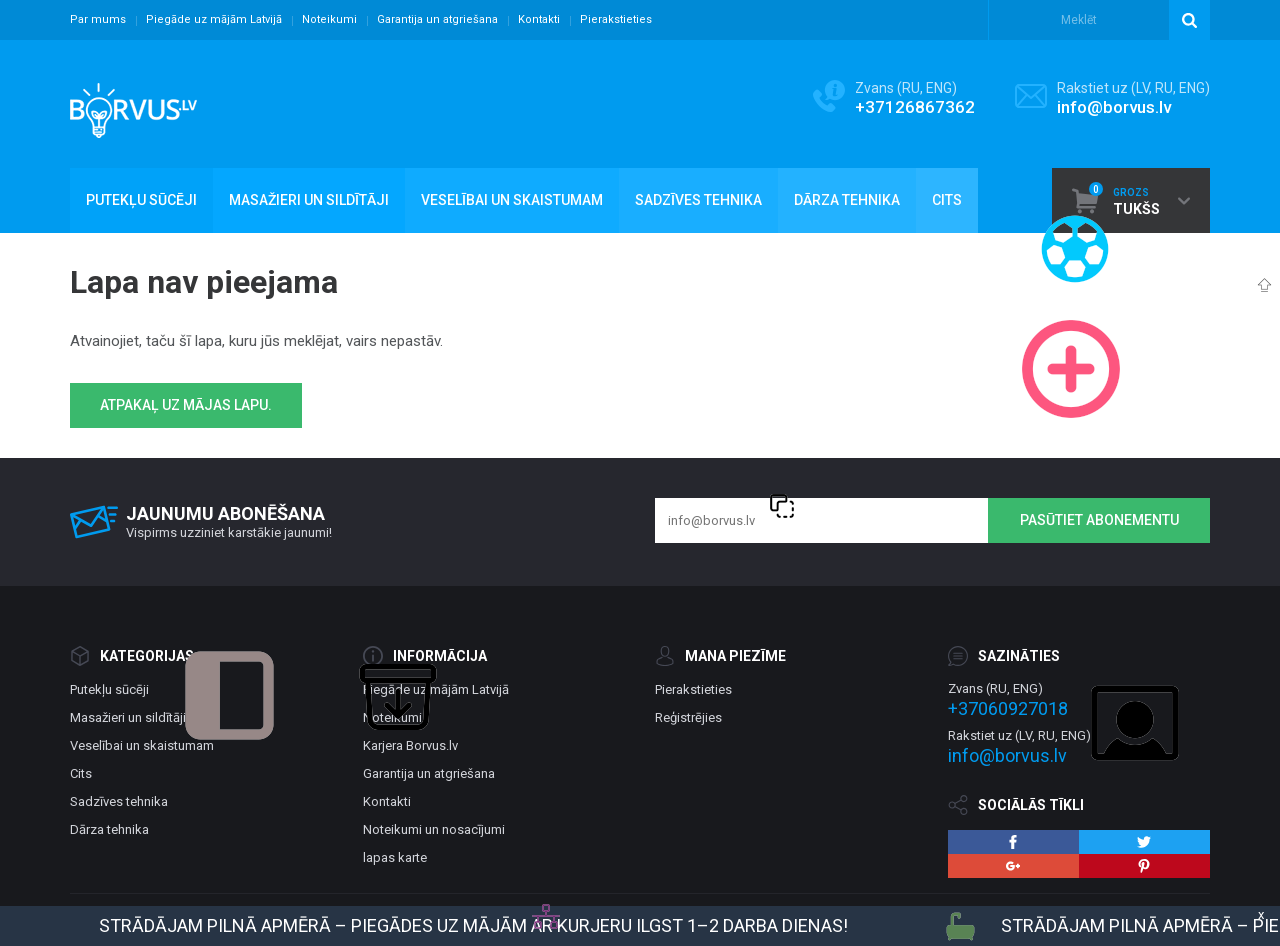 The height and width of the screenshot is (946, 1280). I want to click on indicates bathroom amenity available, so click(960, 926).